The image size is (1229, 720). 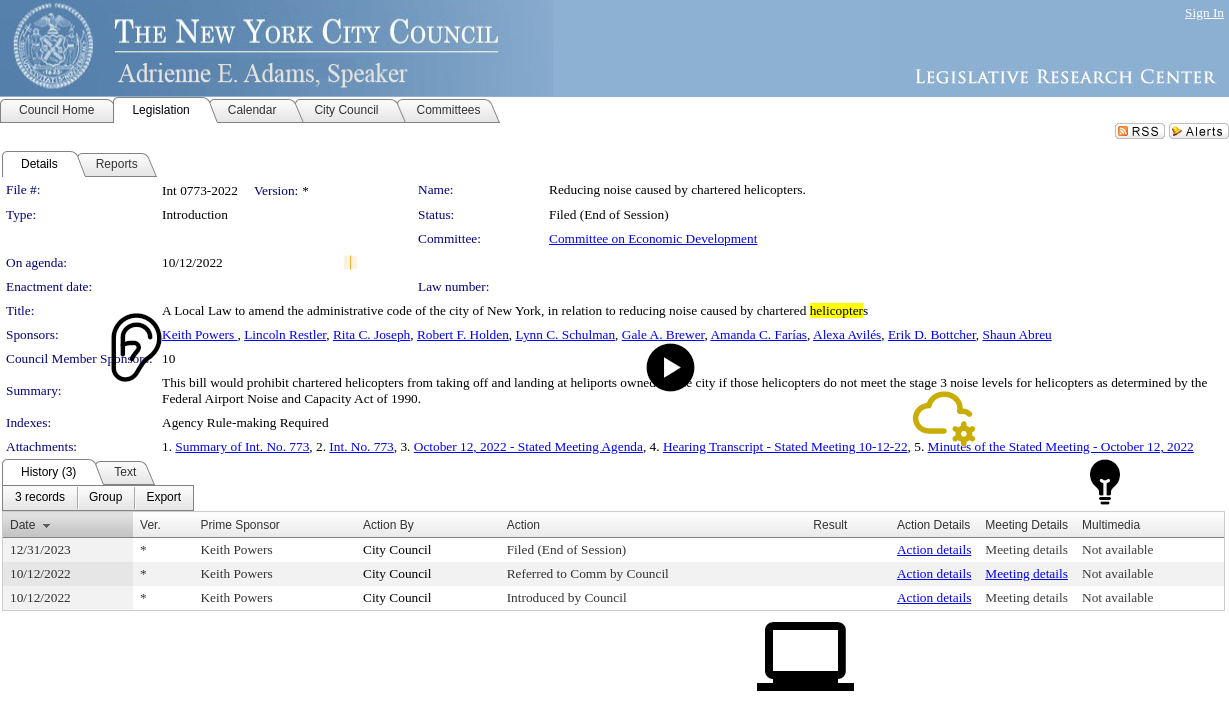 What do you see at coordinates (1105, 482) in the screenshot?
I see `view tips or suggestions` at bounding box center [1105, 482].